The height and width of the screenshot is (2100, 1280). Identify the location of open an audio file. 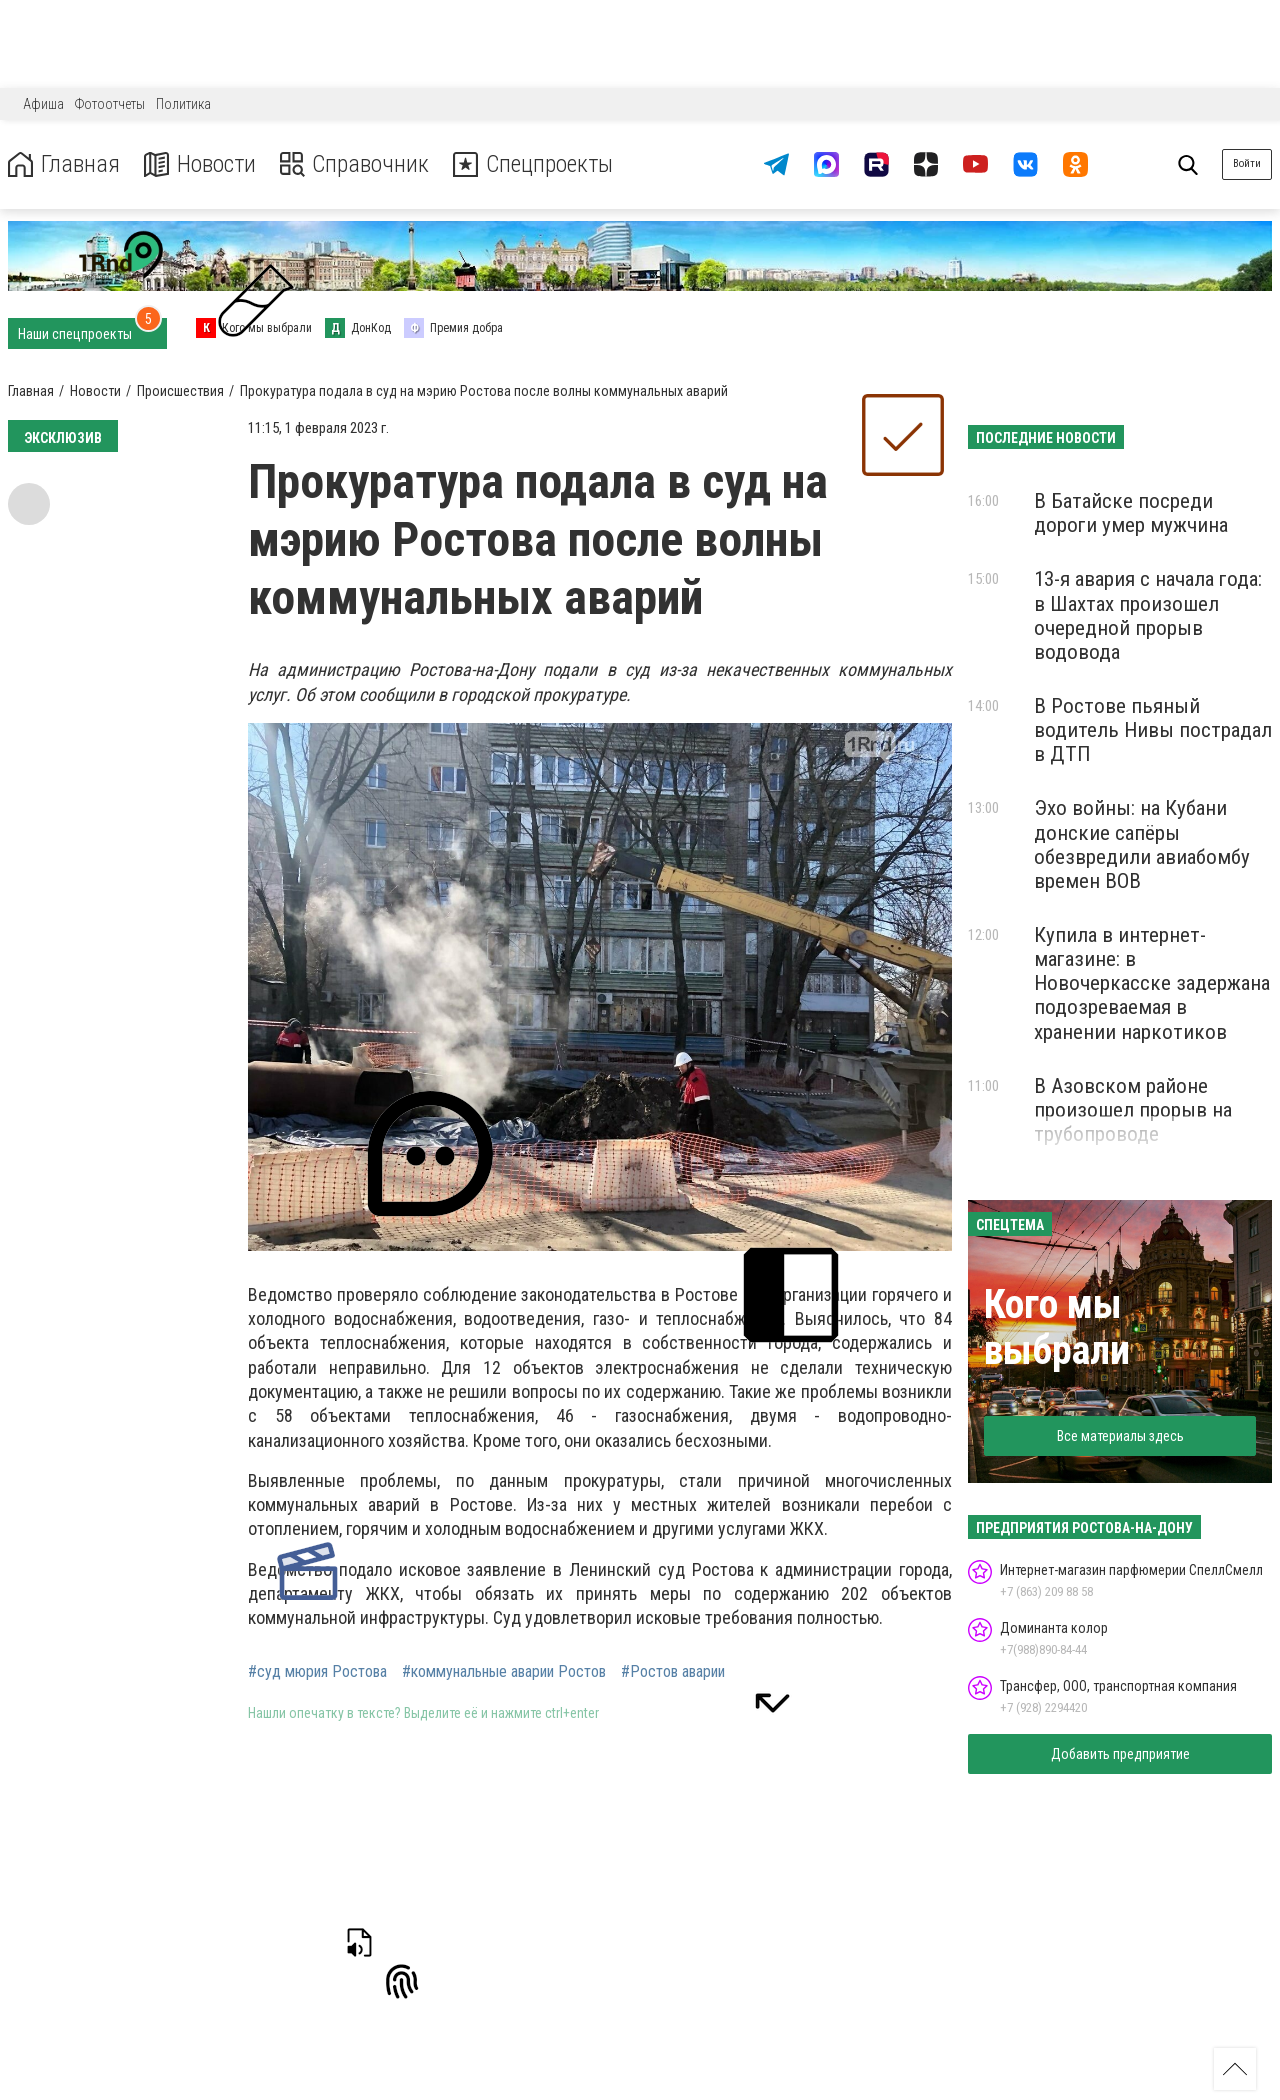
(359, 1942).